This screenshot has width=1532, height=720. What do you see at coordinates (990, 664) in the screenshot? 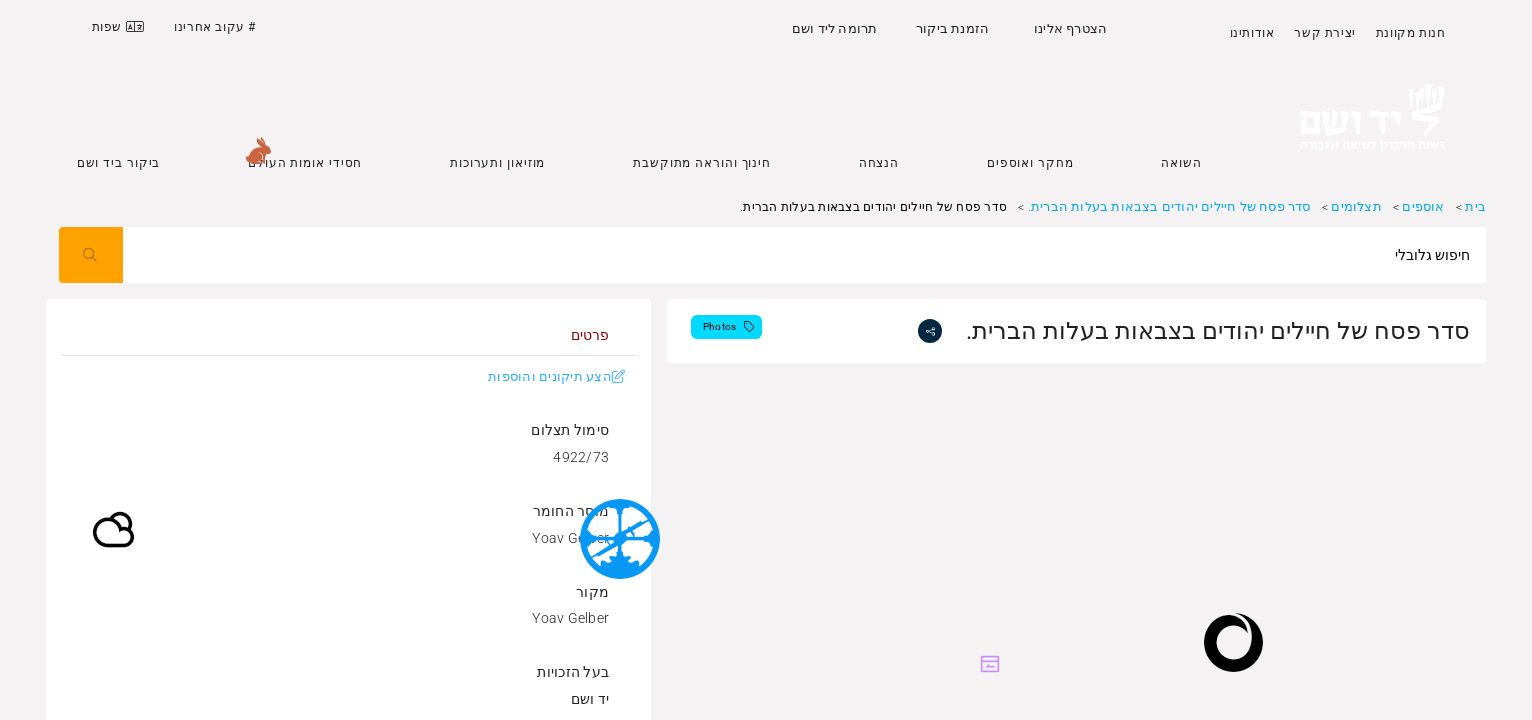
I see `request a refund for a purchase` at bounding box center [990, 664].